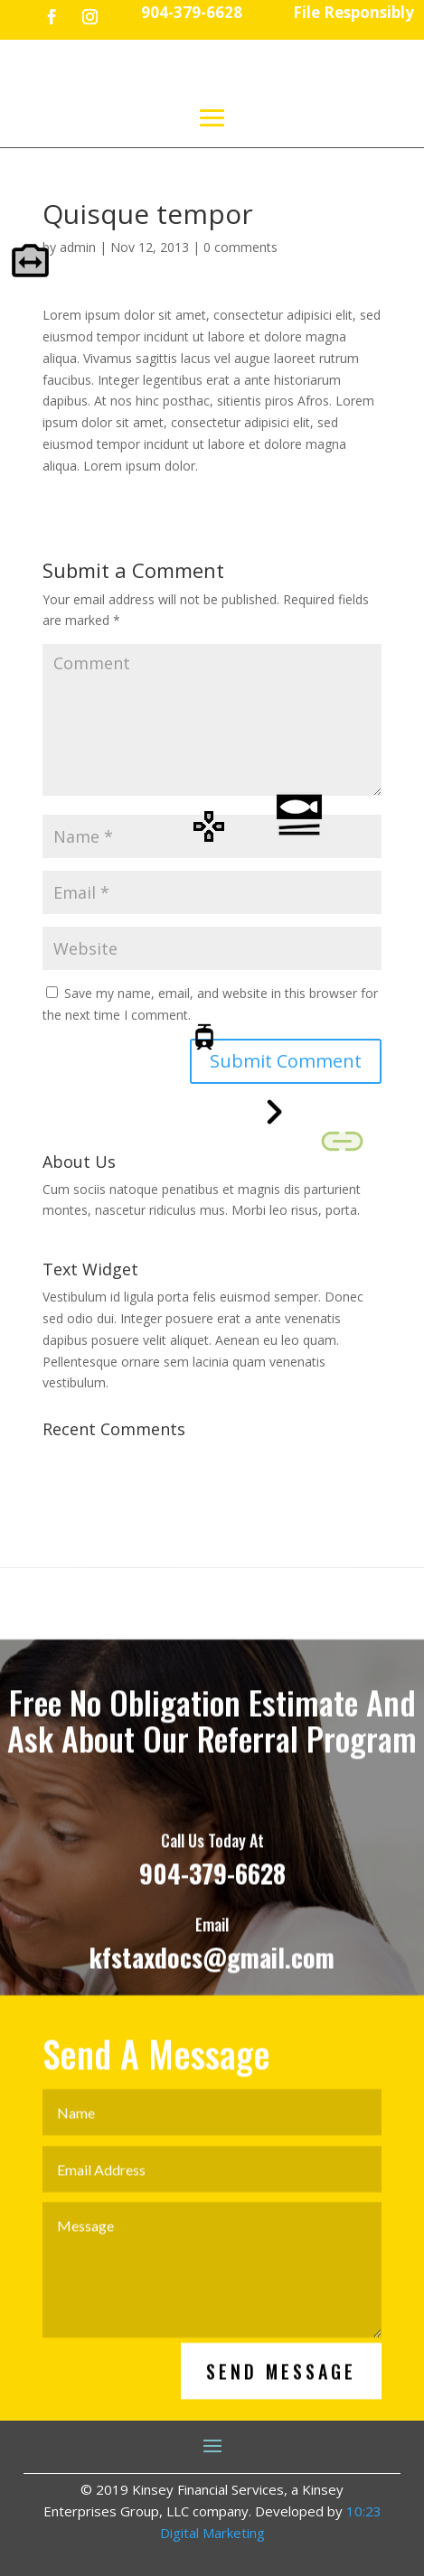 The width and height of the screenshot is (424, 2576). I want to click on switch between front and rear camera, so click(30, 262).